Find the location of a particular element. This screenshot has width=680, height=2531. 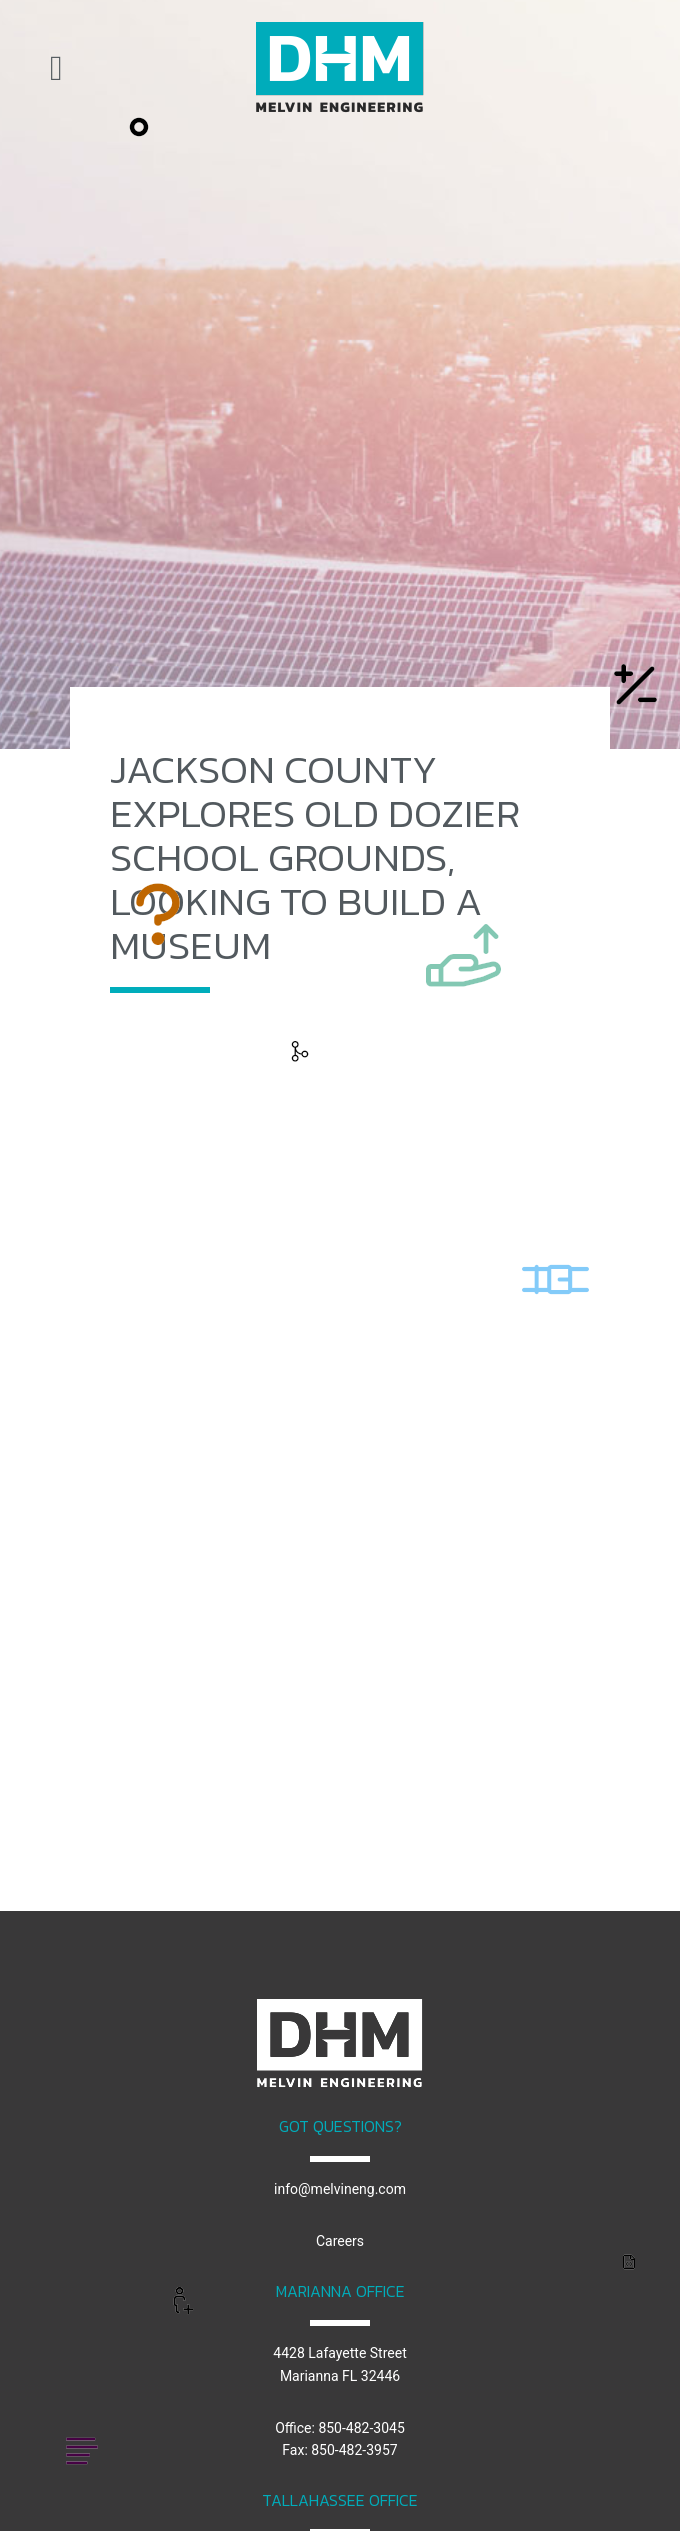

indicates an unread item or notification is located at coordinates (139, 127).